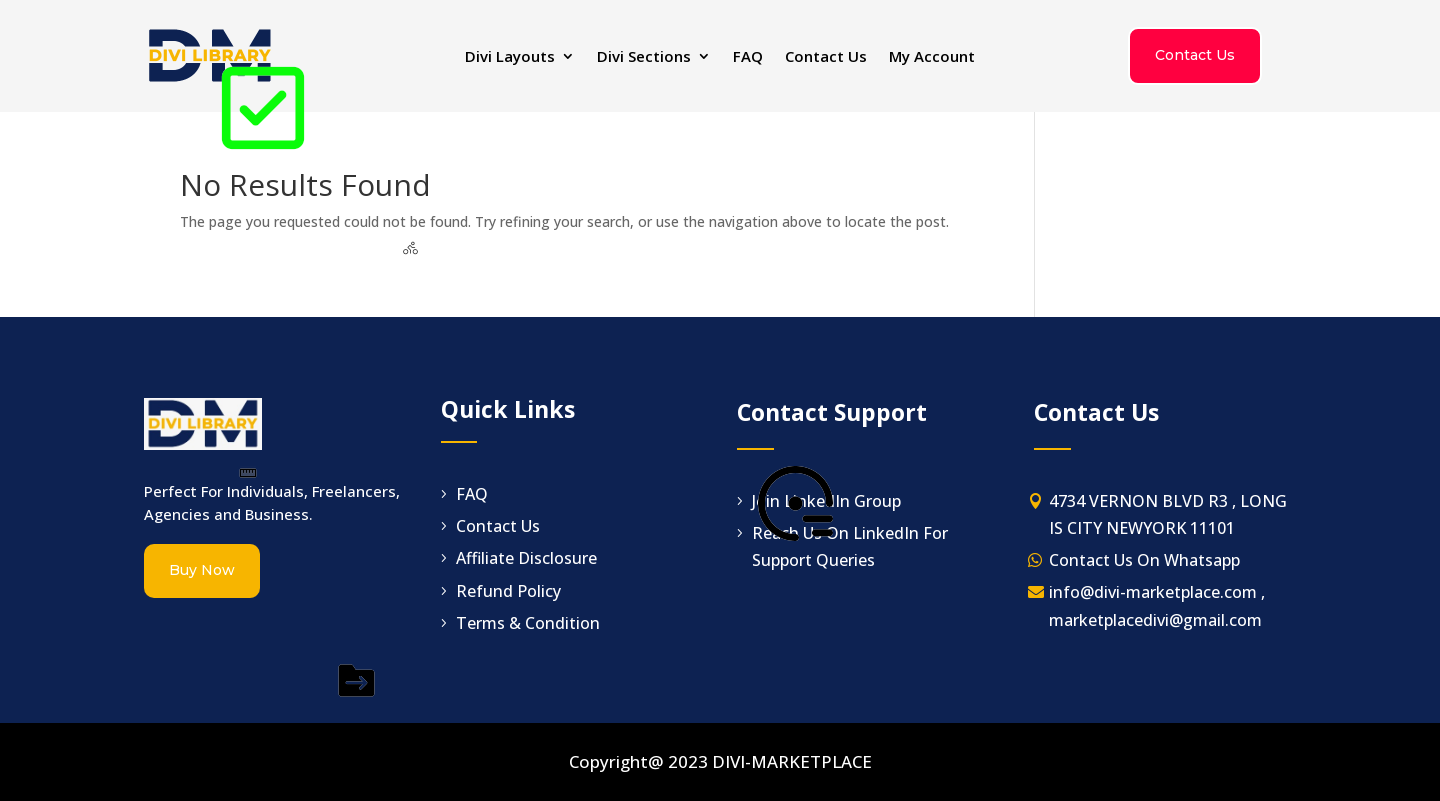  What do you see at coordinates (410, 248) in the screenshot?
I see `select cycling as transportation mode` at bounding box center [410, 248].